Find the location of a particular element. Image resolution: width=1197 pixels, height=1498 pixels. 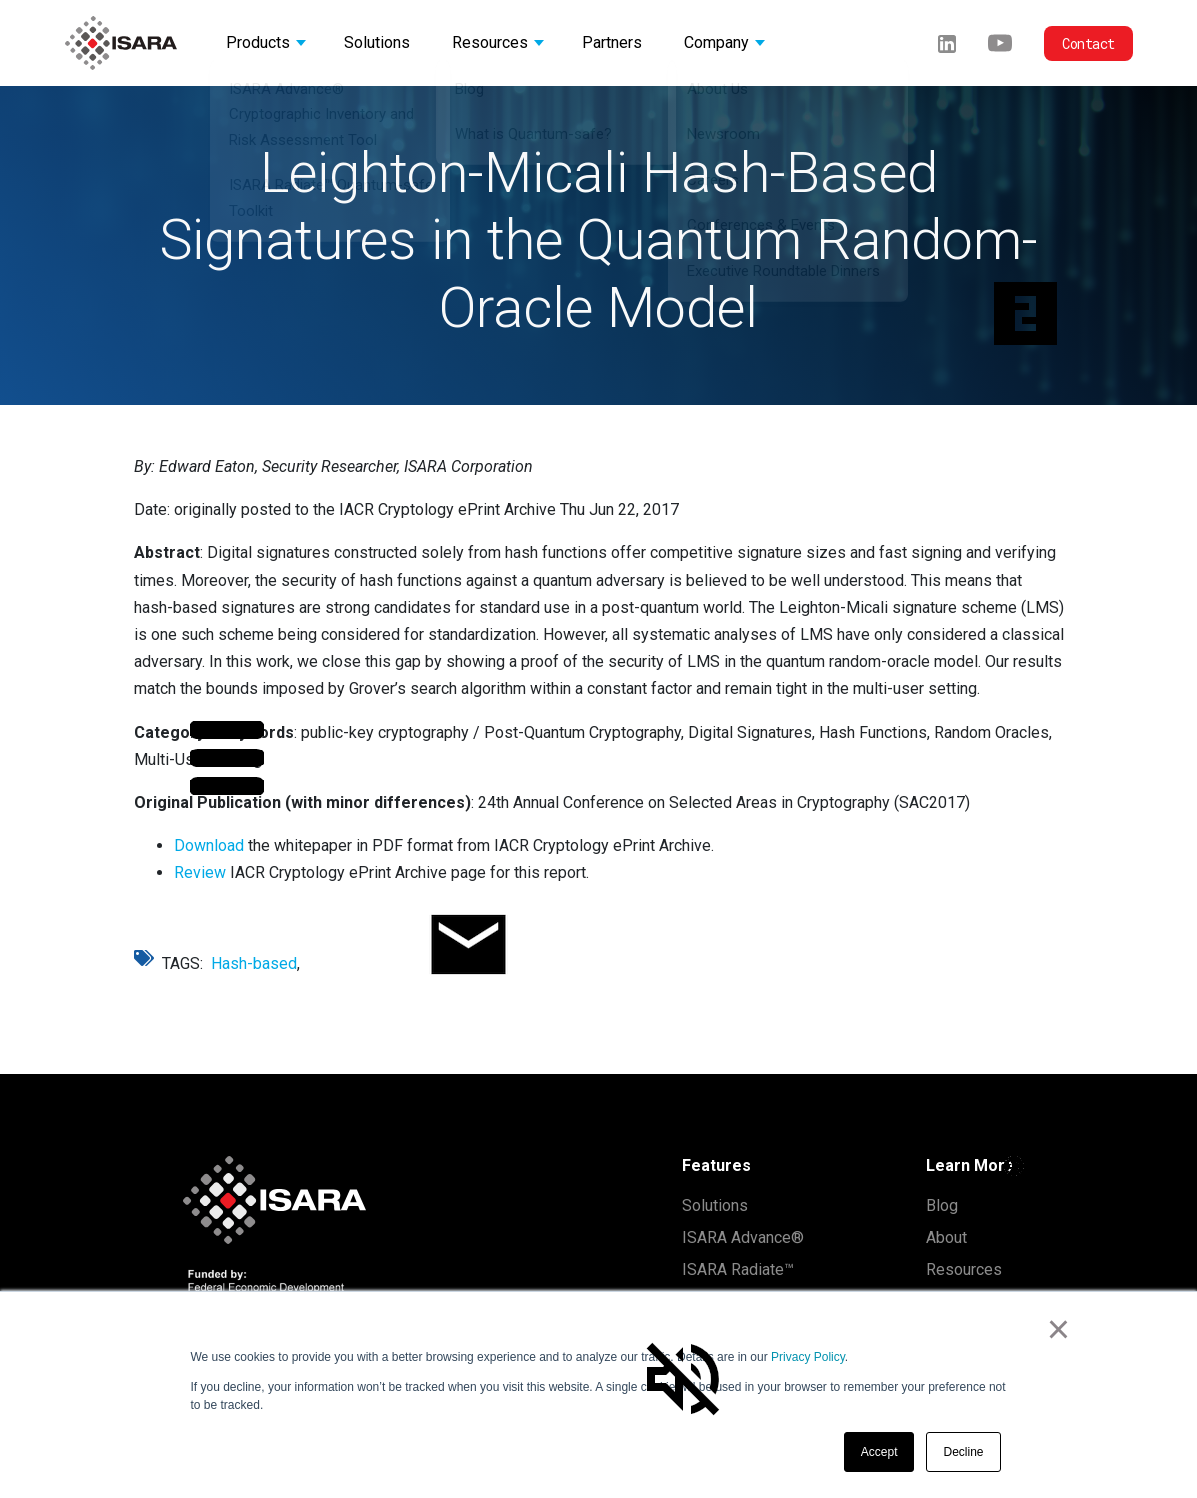

view data in row format is located at coordinates (227, 758).